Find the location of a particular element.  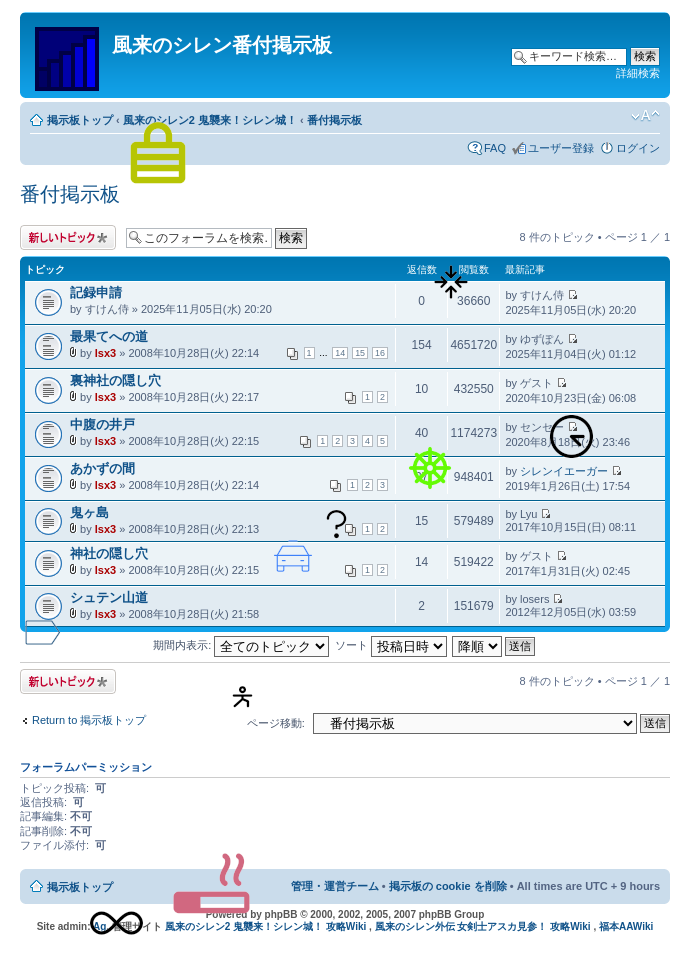

access help or support is located at coordinates (336, 523).